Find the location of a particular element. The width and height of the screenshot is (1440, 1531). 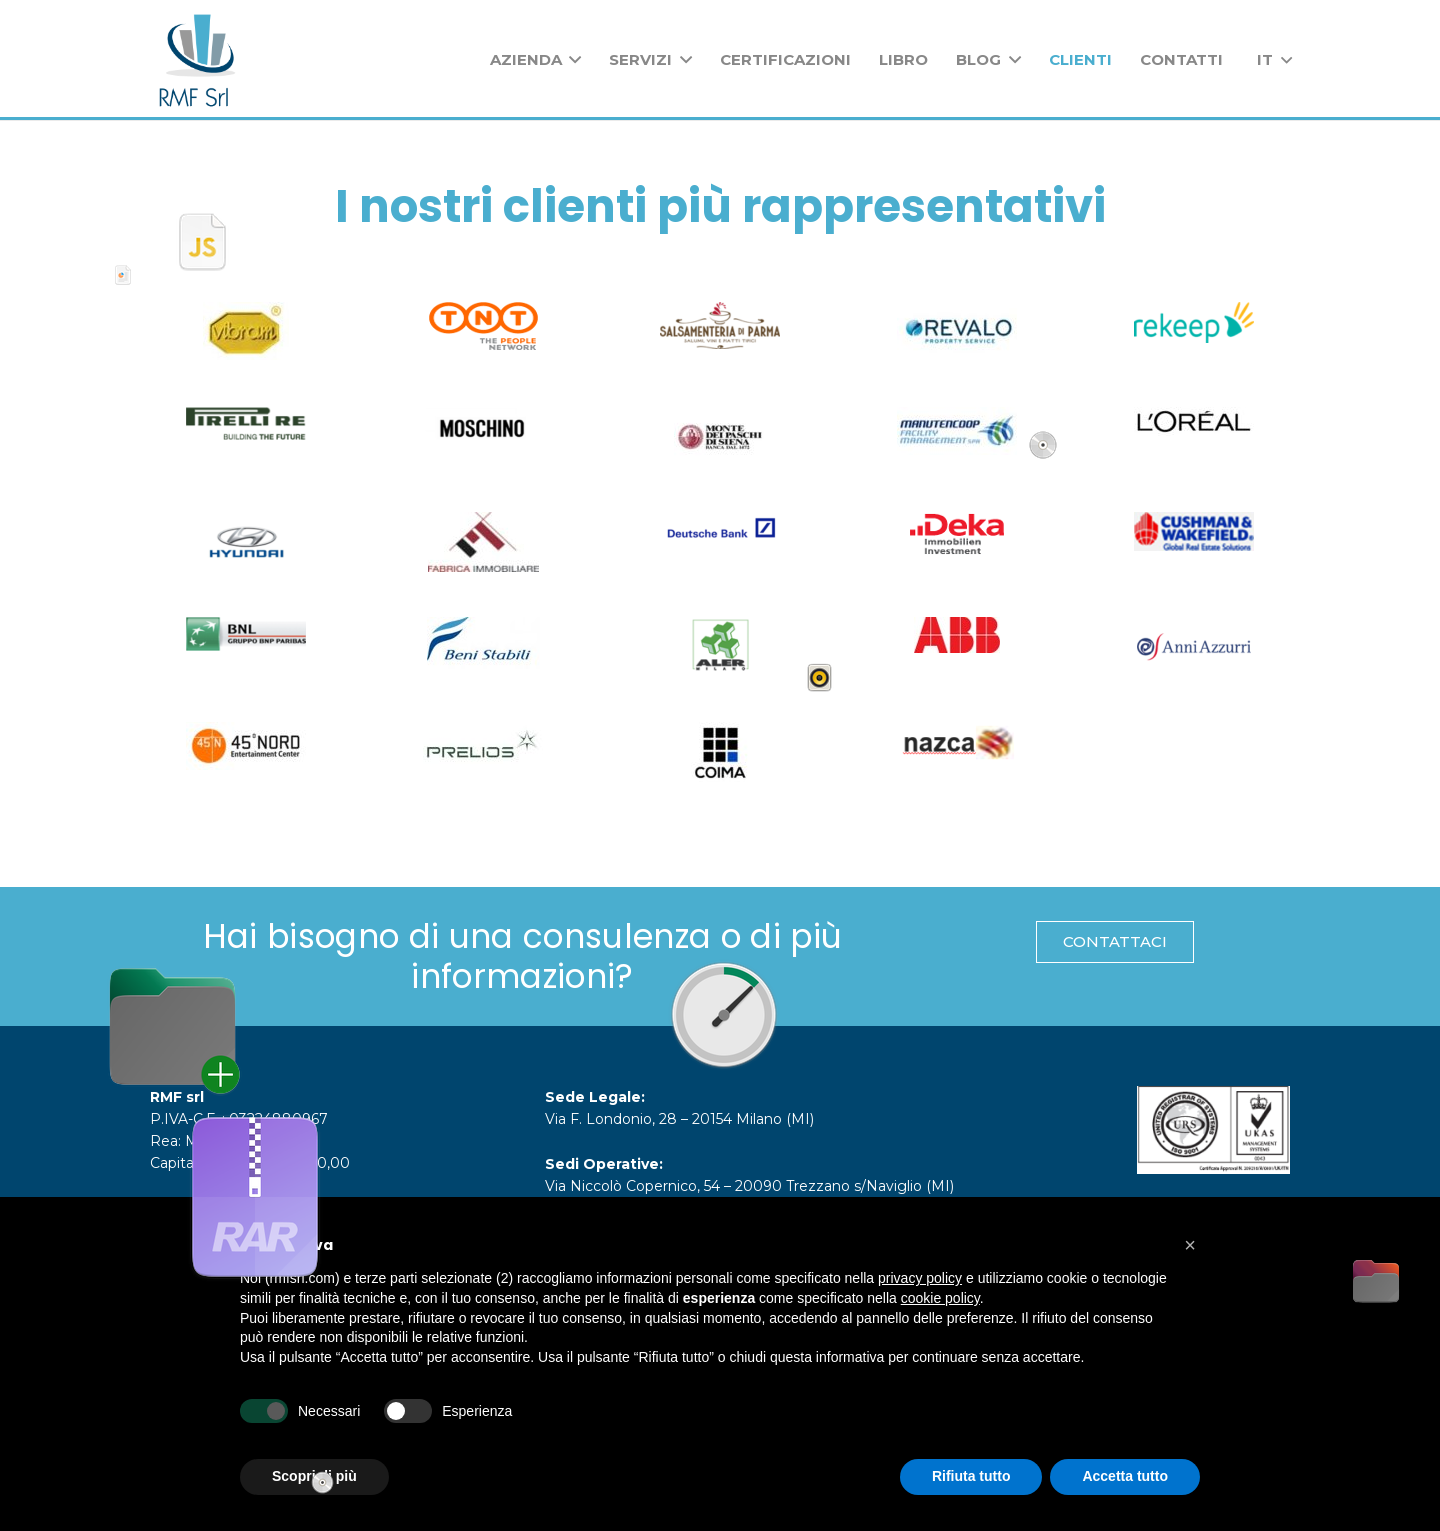

open a presentation file is located at coordinates (123, 275).